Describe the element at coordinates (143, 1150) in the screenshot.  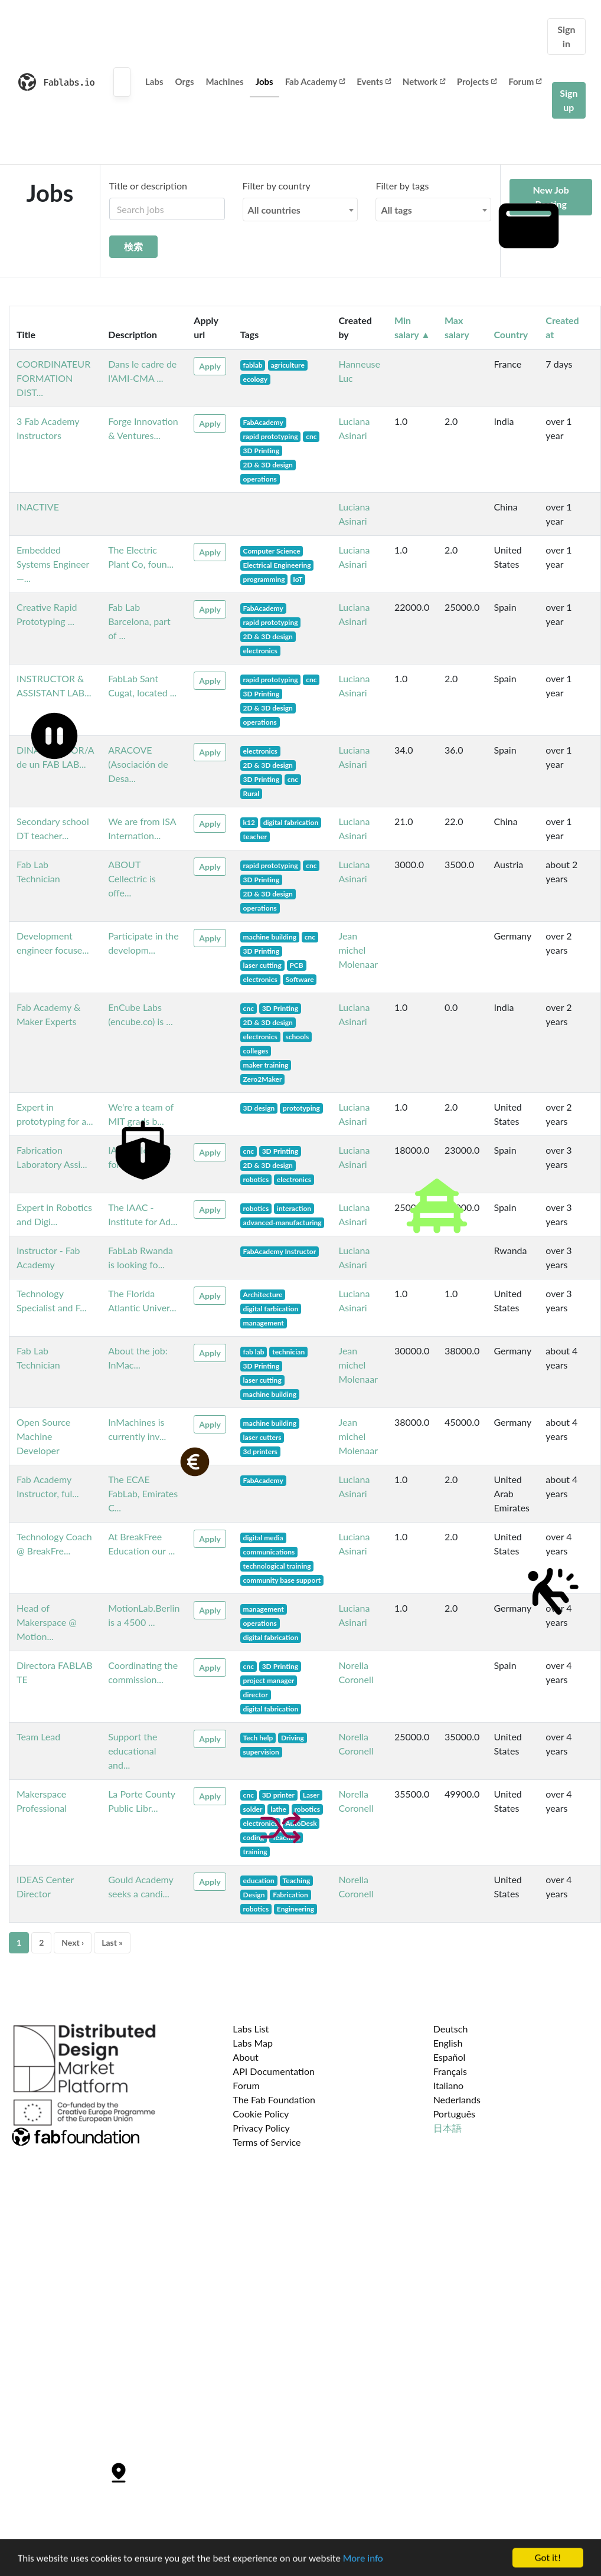
I see `access boat or ferry services` at that location.